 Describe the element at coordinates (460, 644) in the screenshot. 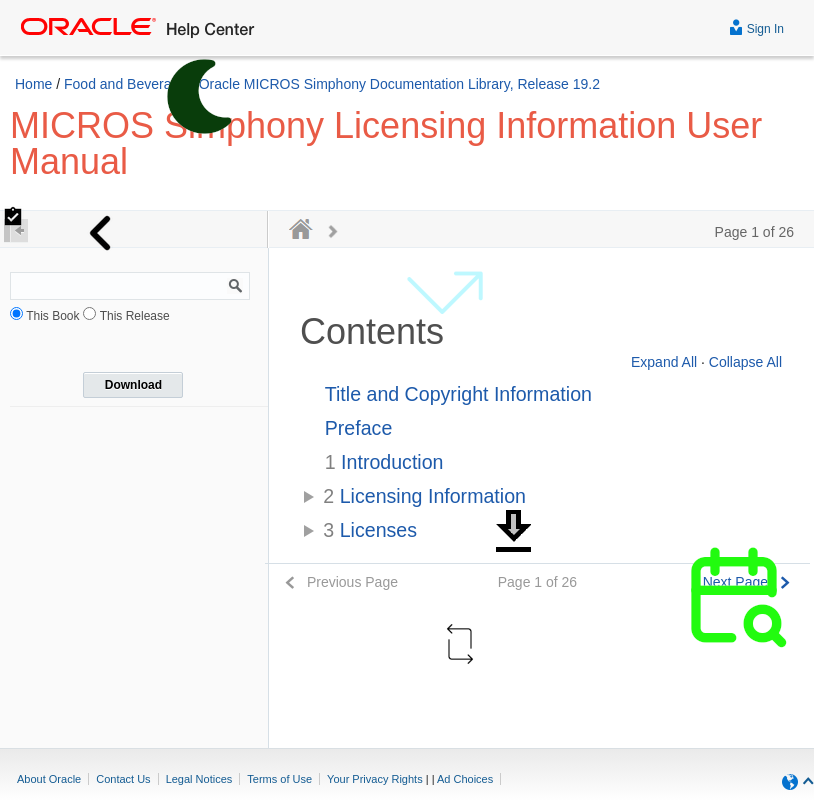

I see `rotate device orientation` at that location.